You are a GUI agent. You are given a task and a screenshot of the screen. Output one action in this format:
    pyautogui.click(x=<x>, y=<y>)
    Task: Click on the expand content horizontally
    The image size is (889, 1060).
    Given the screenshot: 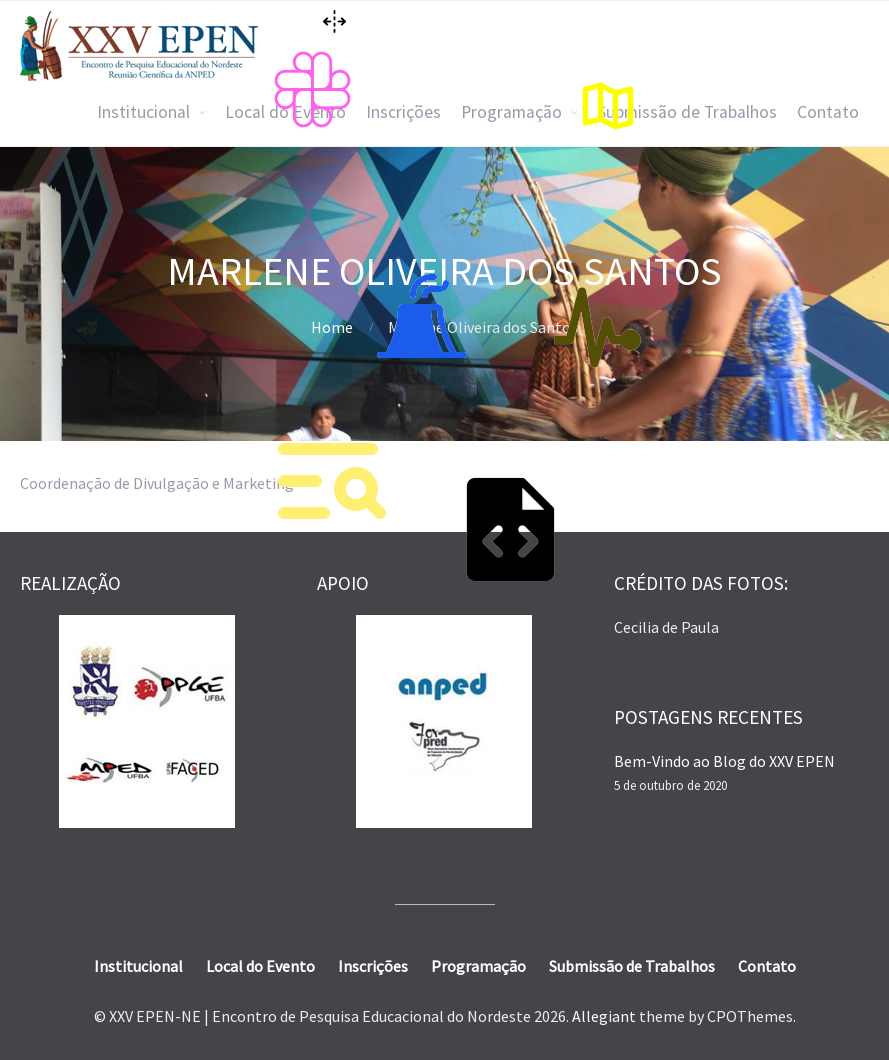 What is the action you would take?
    pyautogui.click(x=334, y=21)
    